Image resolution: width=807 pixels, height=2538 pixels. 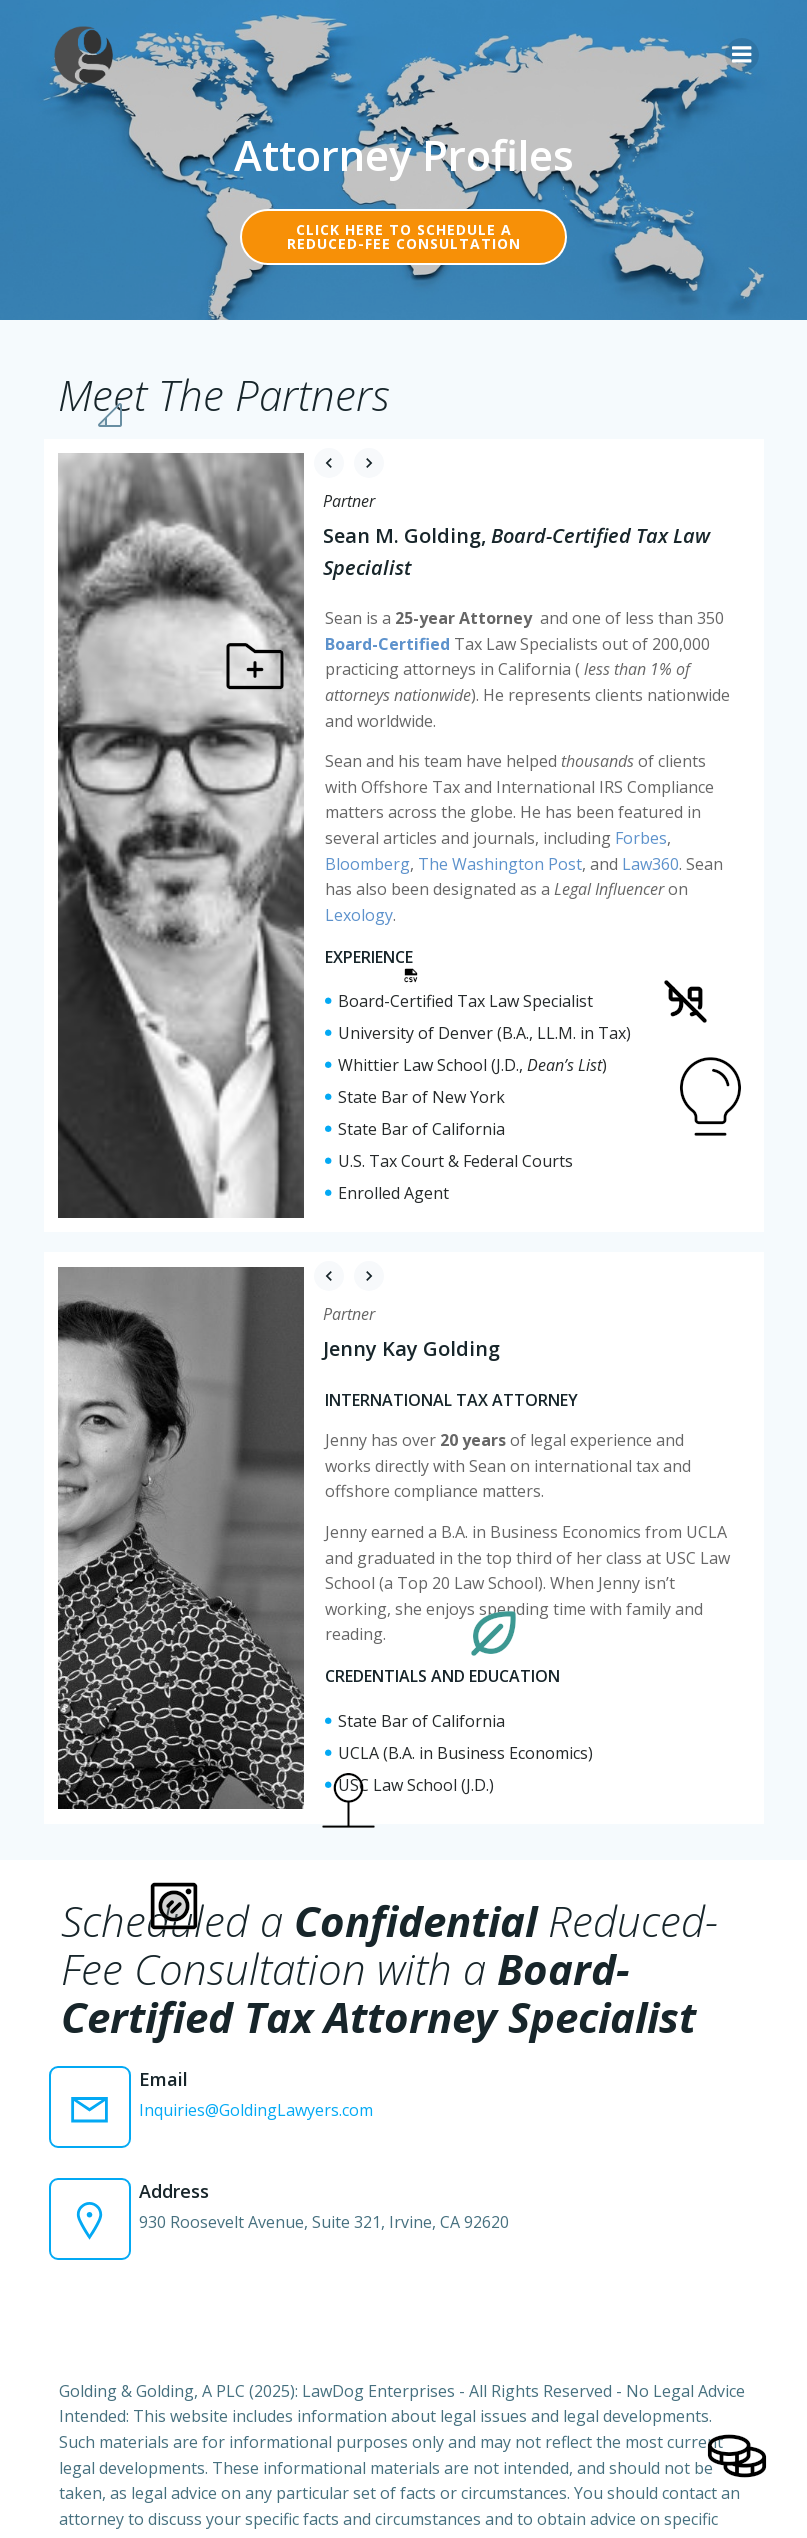 I want to click on view your coin balance or currency, so click(x=737, y=2456).